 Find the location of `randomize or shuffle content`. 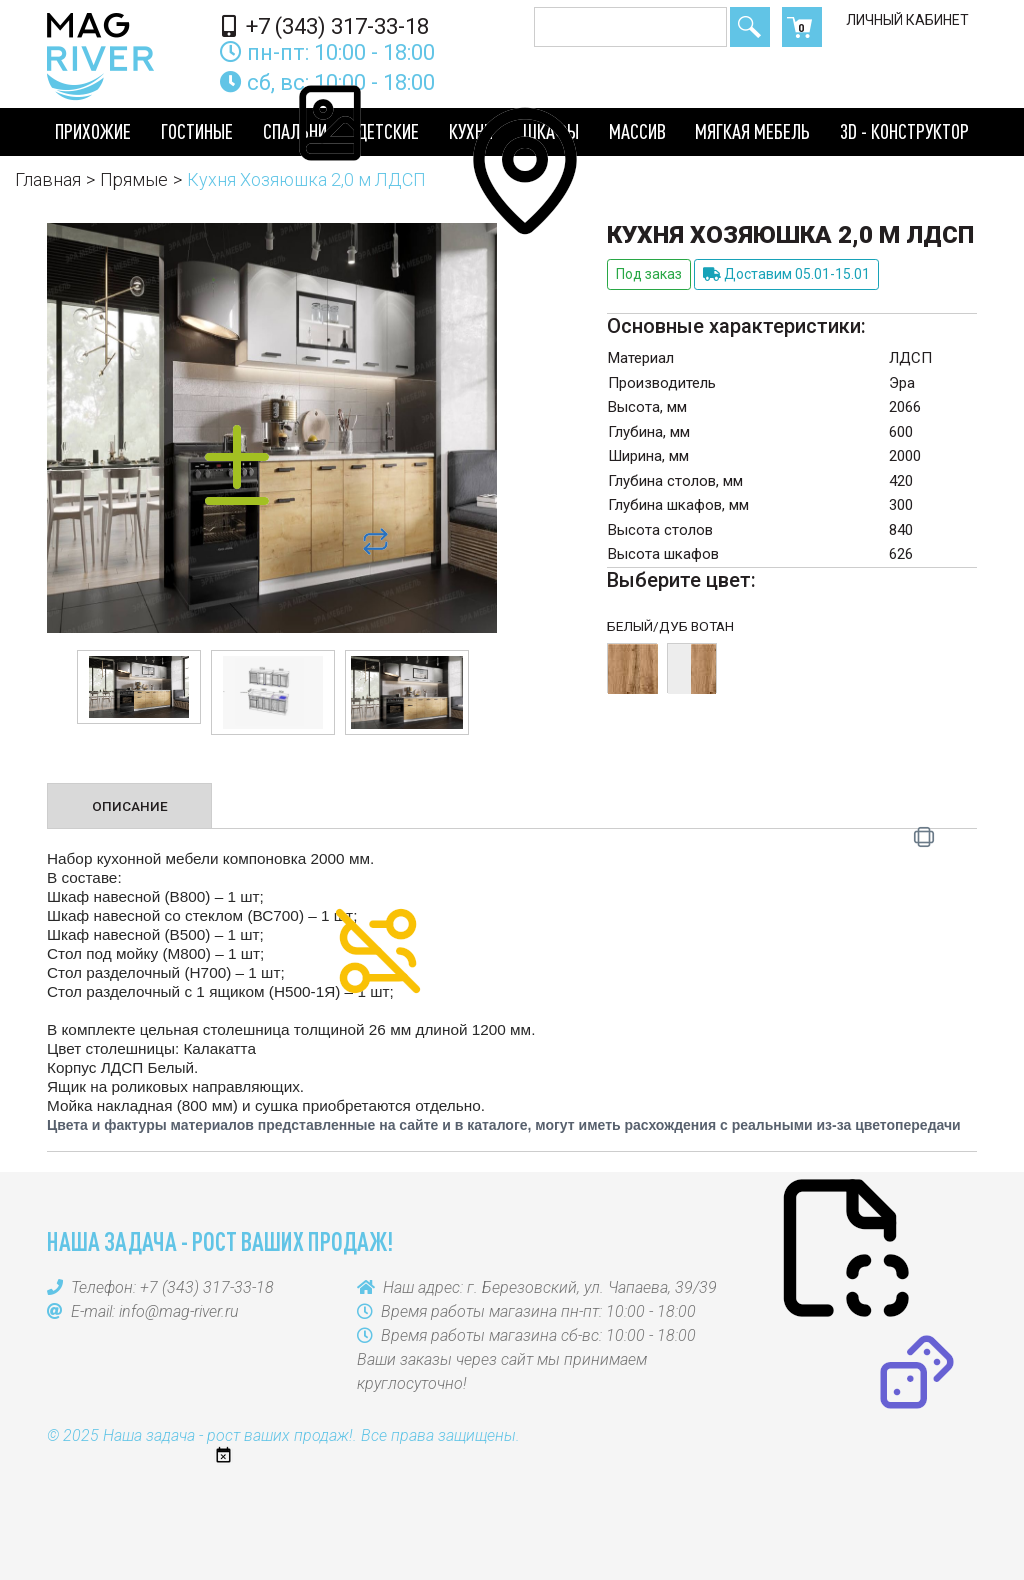

randomize or shuffle content is located at coordinates (917, 1372).